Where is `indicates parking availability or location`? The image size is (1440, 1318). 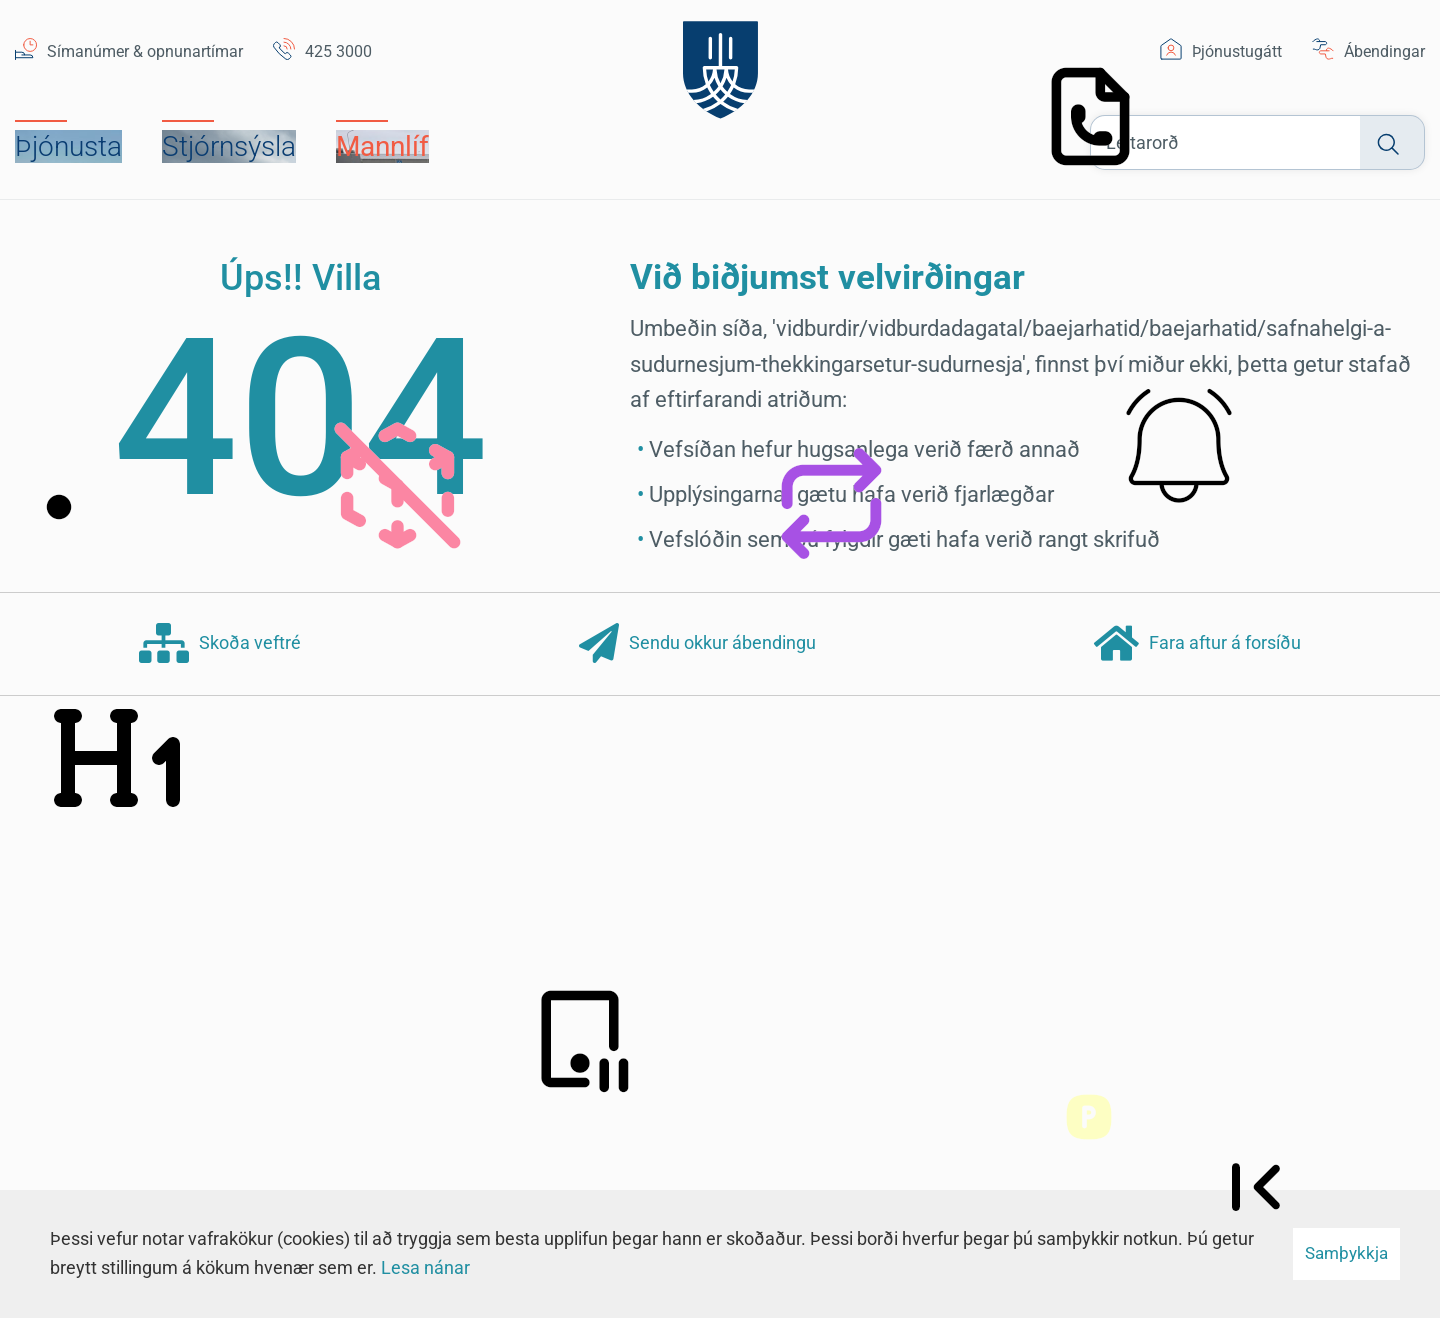
indicates parking availability or location is located at coordinates (1089, 1117).